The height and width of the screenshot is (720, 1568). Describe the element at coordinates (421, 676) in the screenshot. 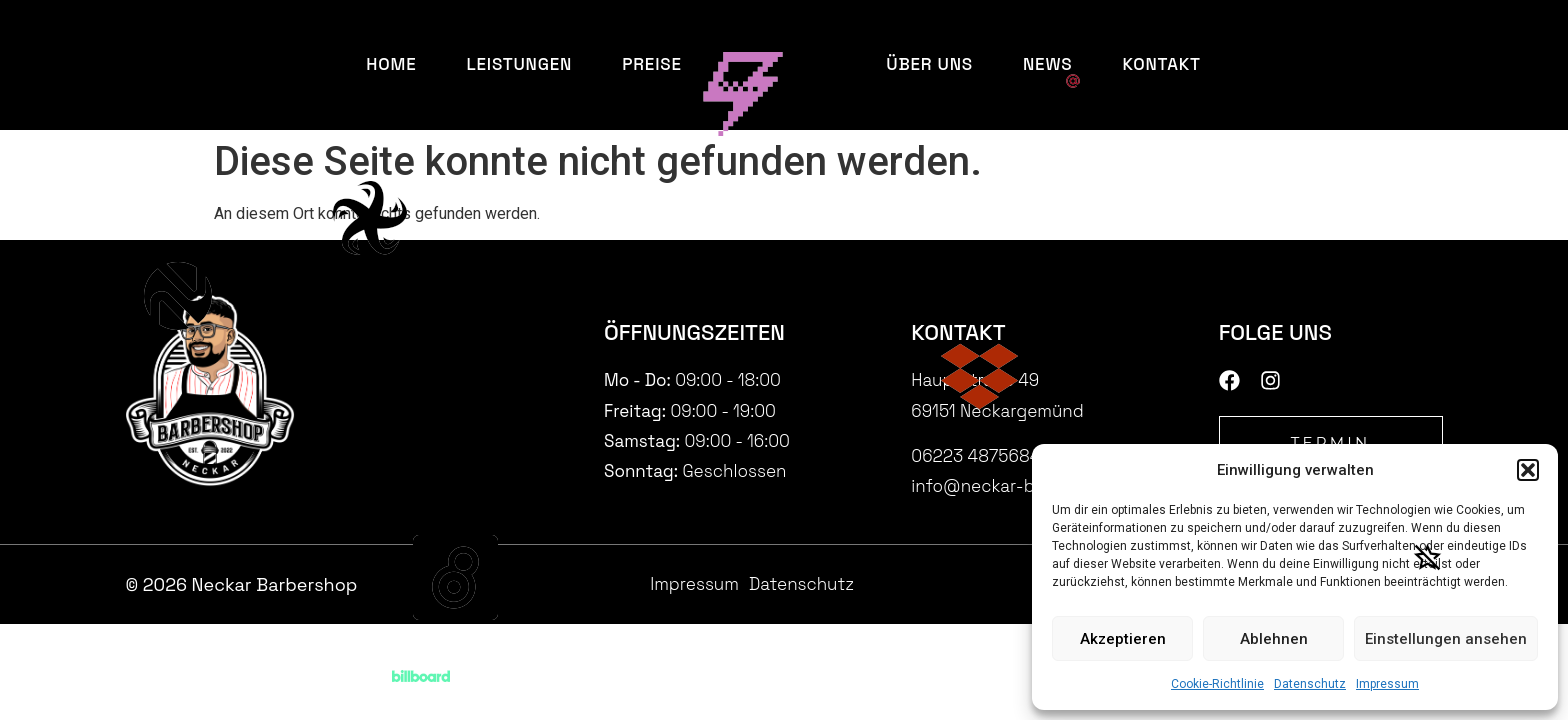

I see `Billboard music charts and news` at that location.